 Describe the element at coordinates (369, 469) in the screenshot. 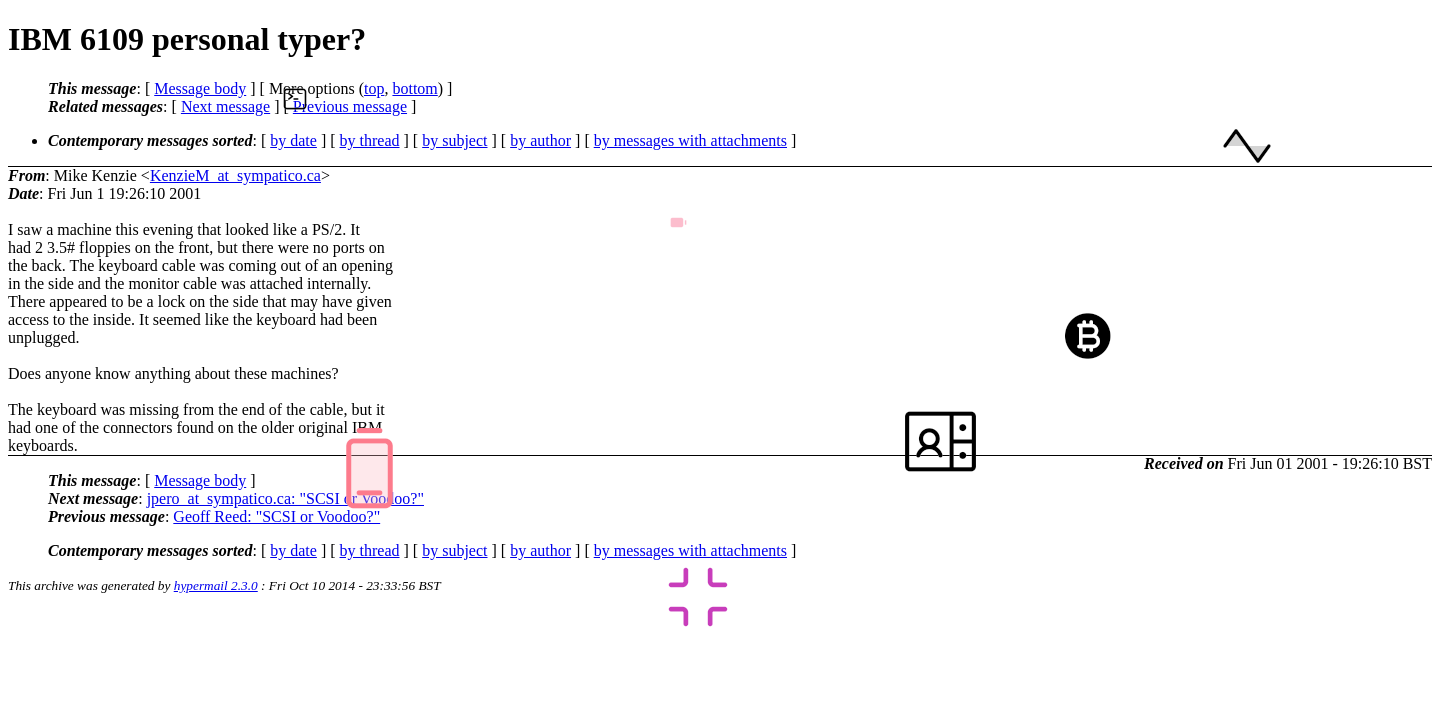

I see `indicates low battery level` at that location.